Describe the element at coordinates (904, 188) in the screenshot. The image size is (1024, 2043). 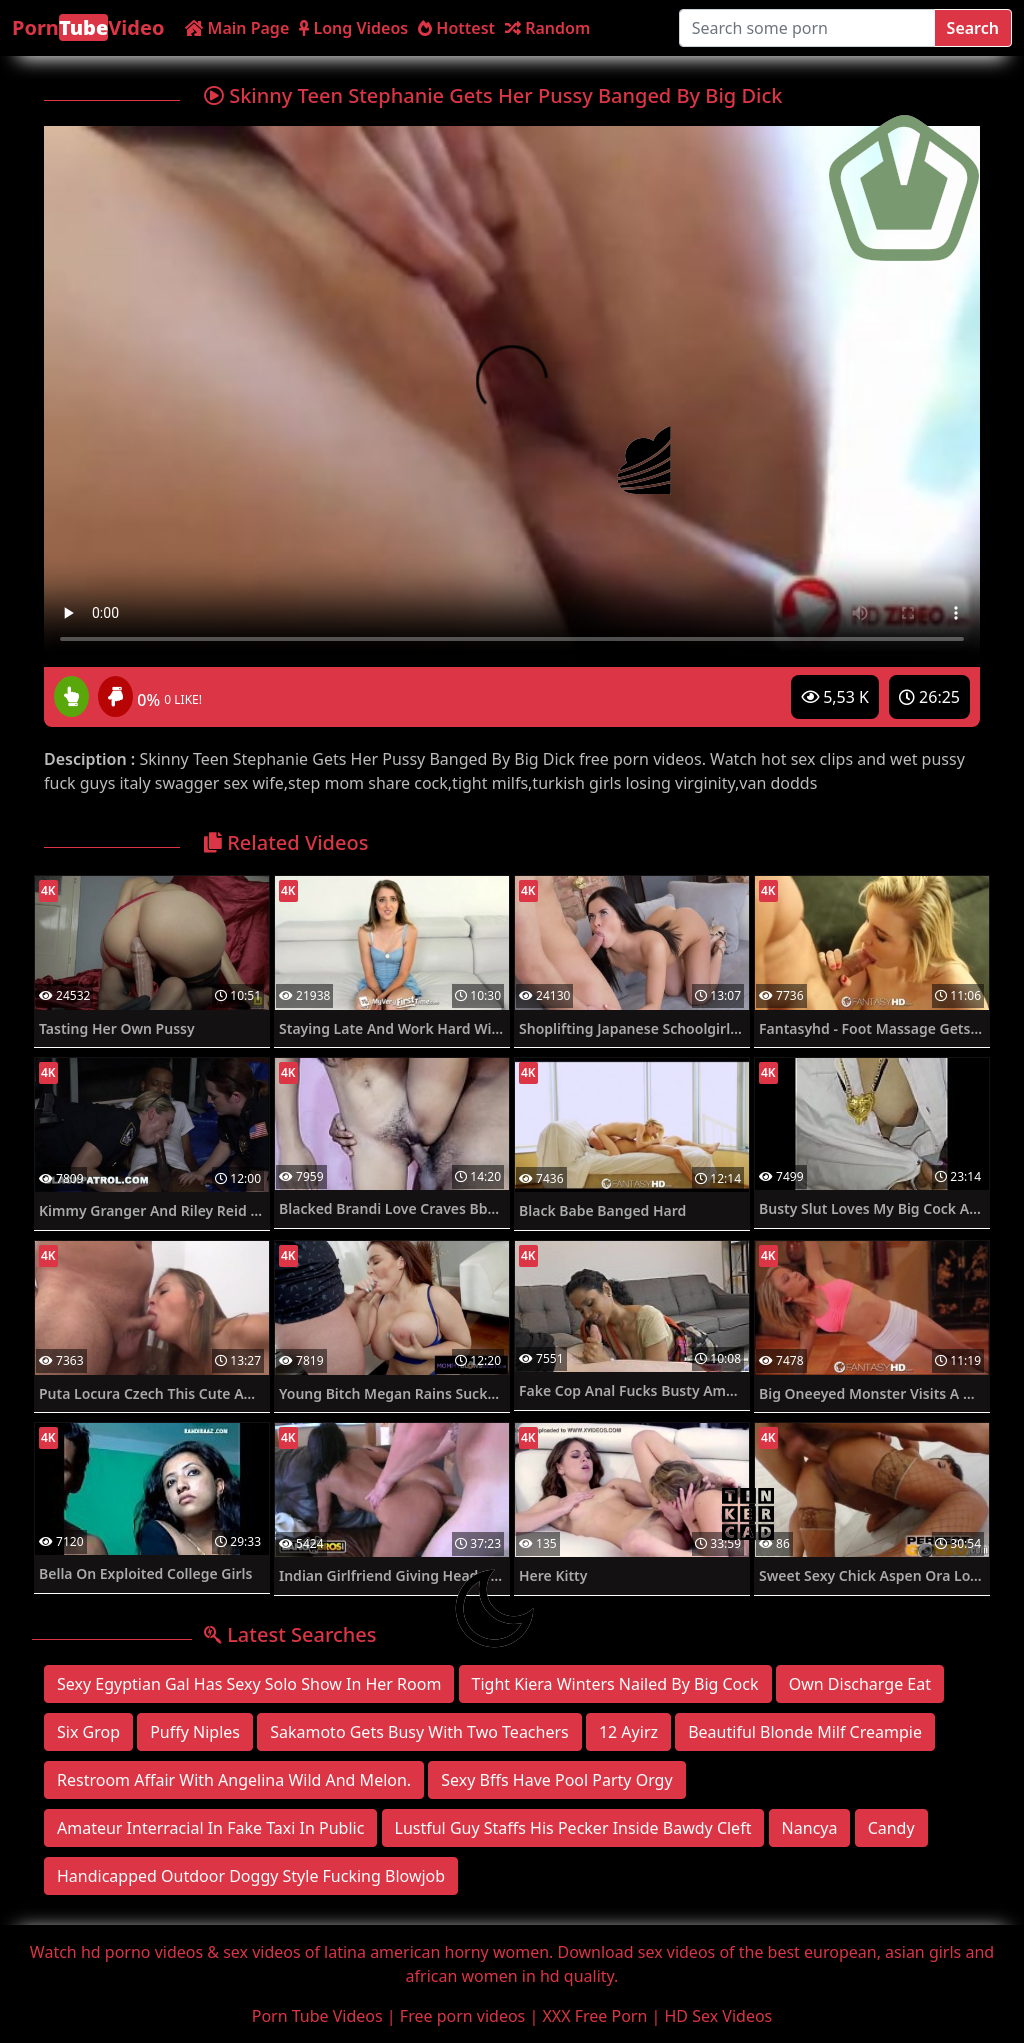
I see `sfml framework or library branding` at that location.